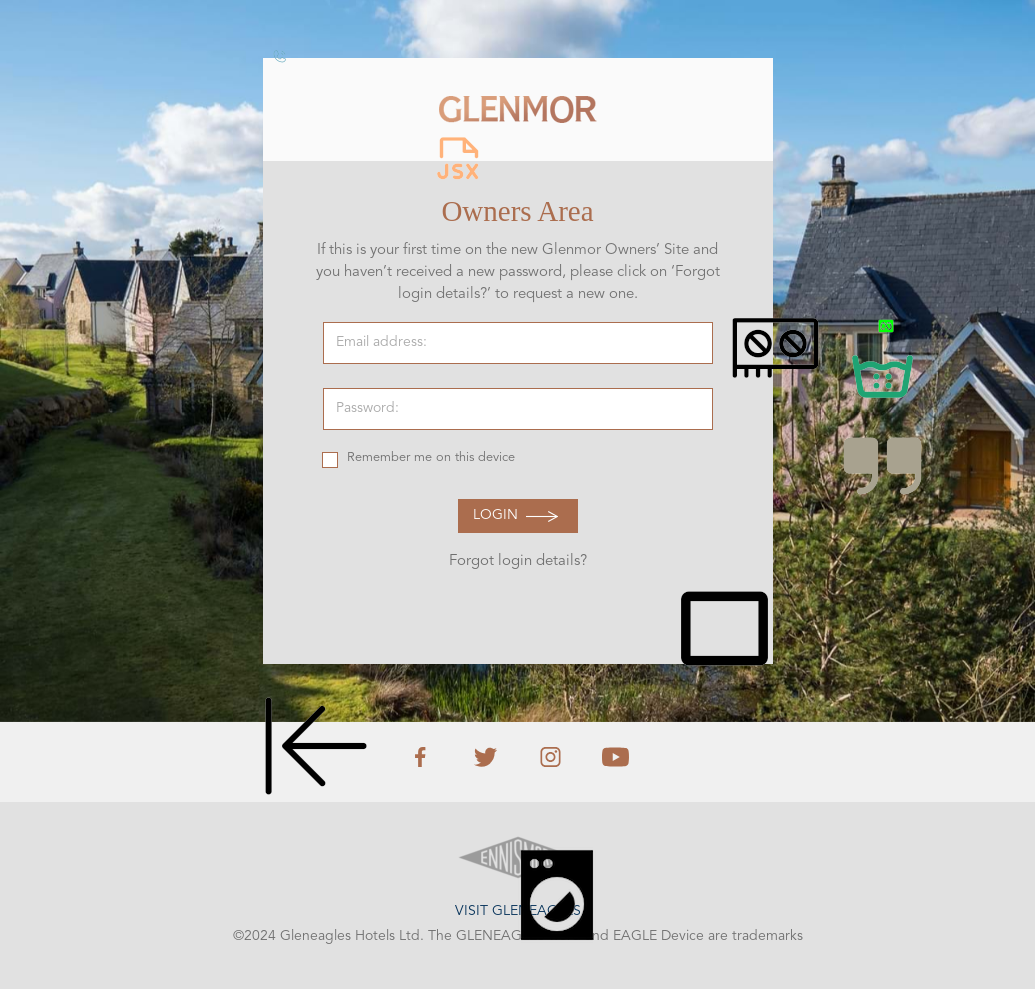 The height and width of the screenshot is (989, 1035). I want to click on wash at medium-high temperature setting, so click(882, 376).